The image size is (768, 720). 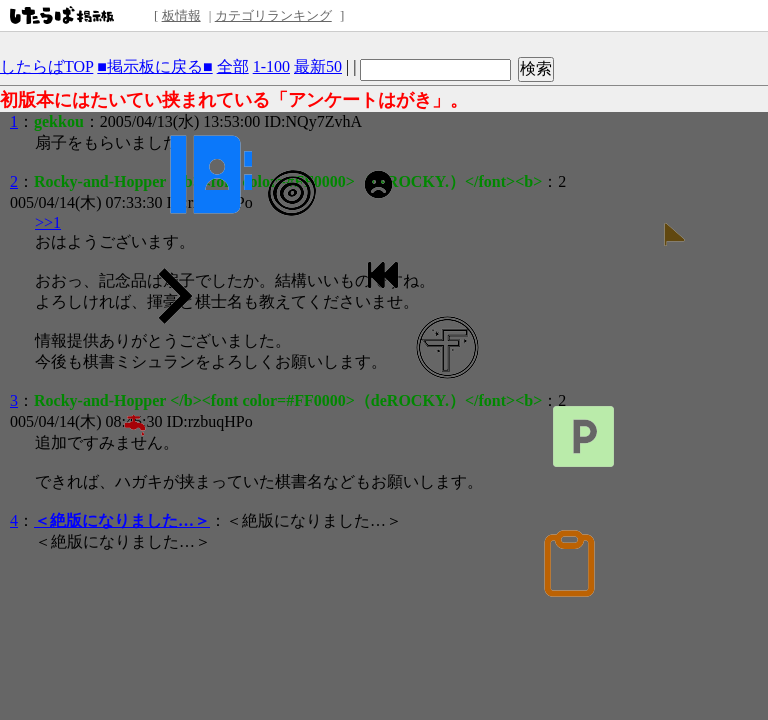 I want to click on navigate to the next item or screen, so click(x=175, y=296).